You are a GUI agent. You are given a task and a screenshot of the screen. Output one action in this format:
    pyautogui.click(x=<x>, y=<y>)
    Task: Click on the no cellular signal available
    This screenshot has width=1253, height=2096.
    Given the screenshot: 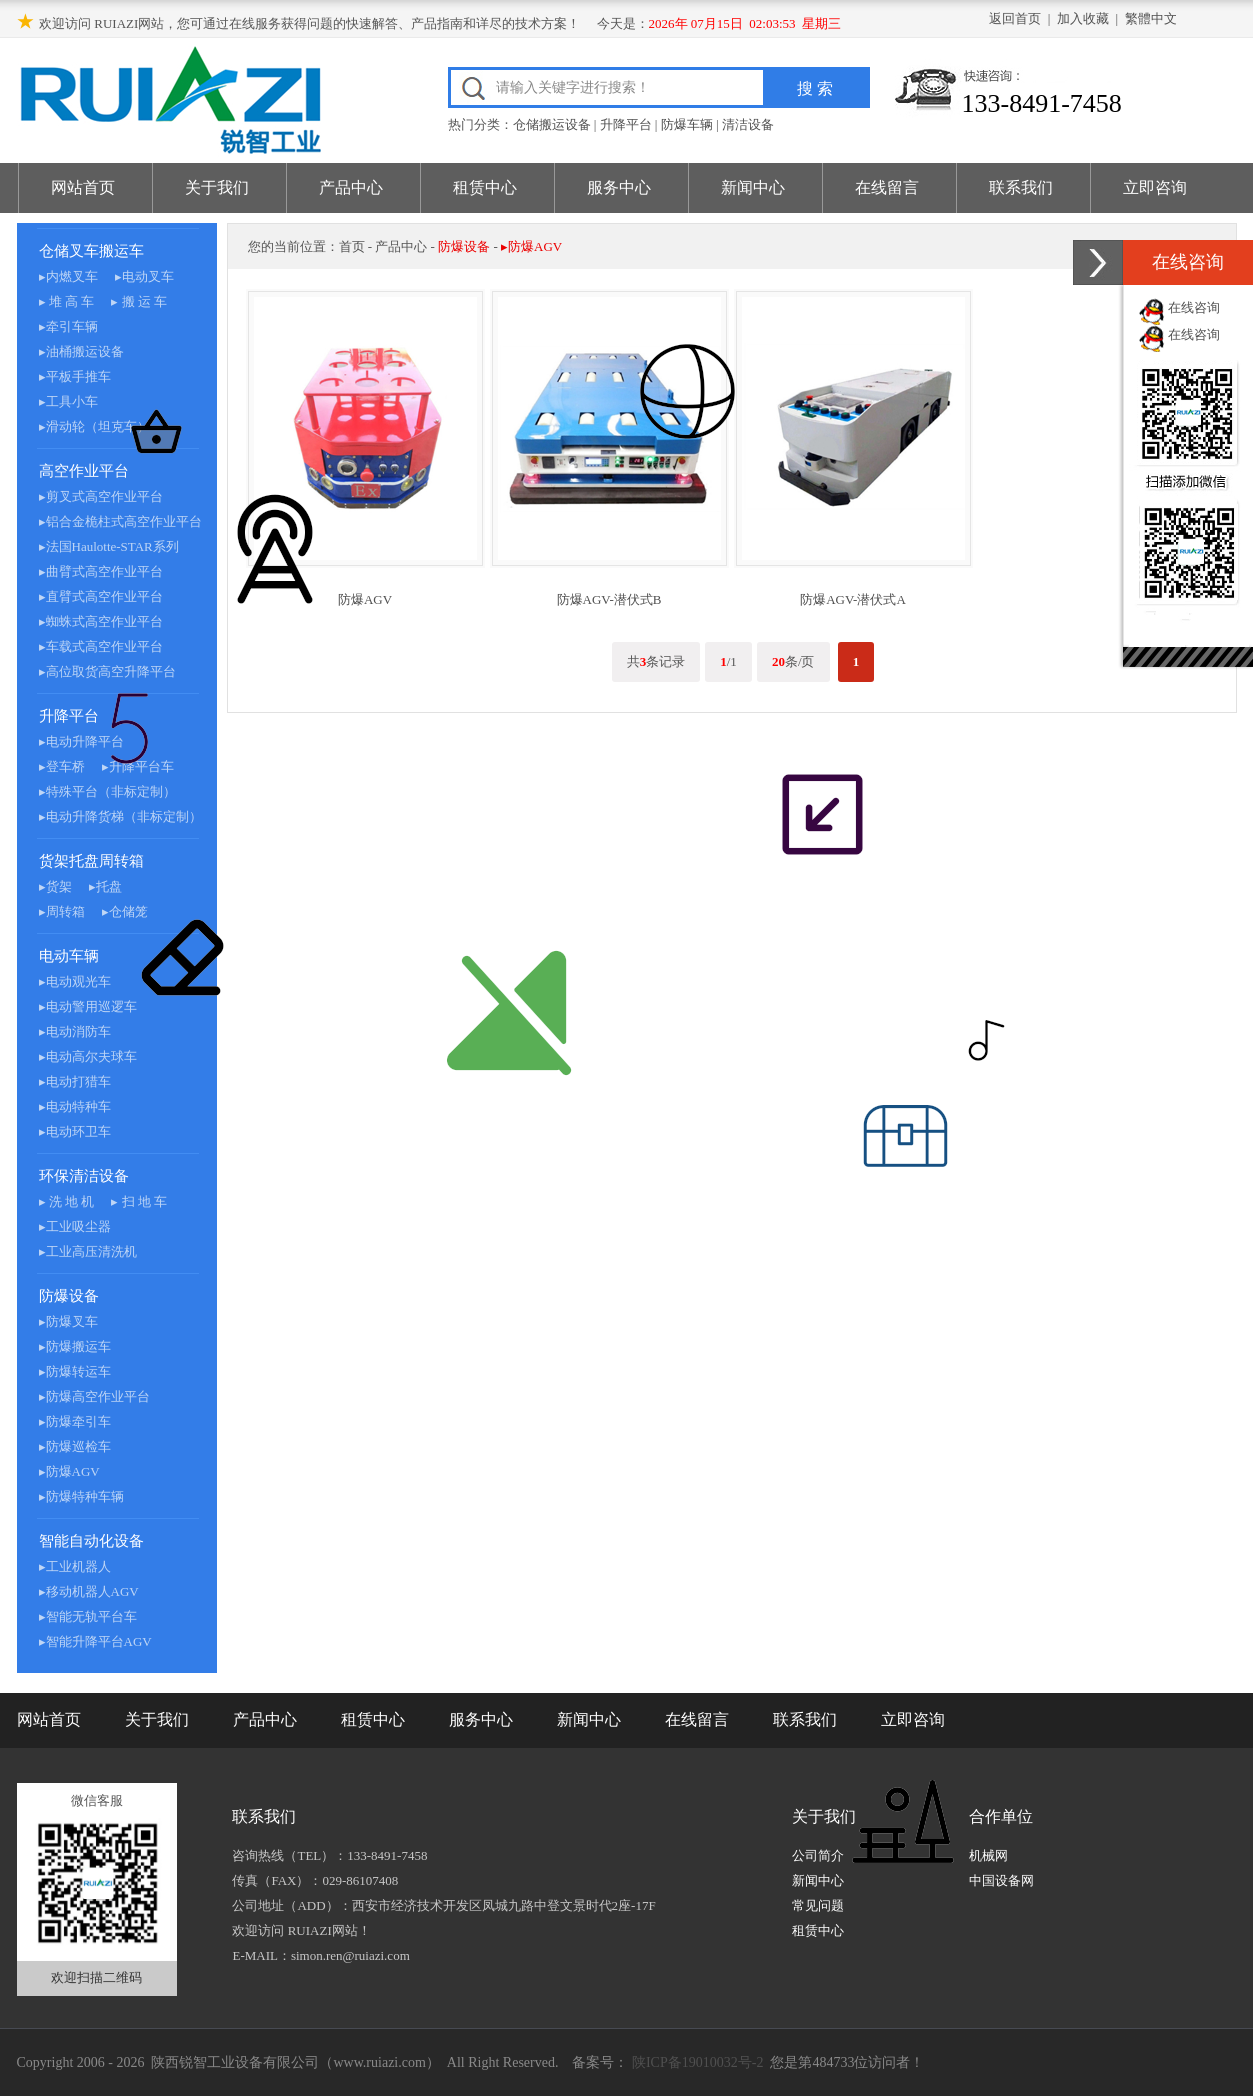 What is the action you would take?
    pyautogui.click(x=516, y=1015)
    